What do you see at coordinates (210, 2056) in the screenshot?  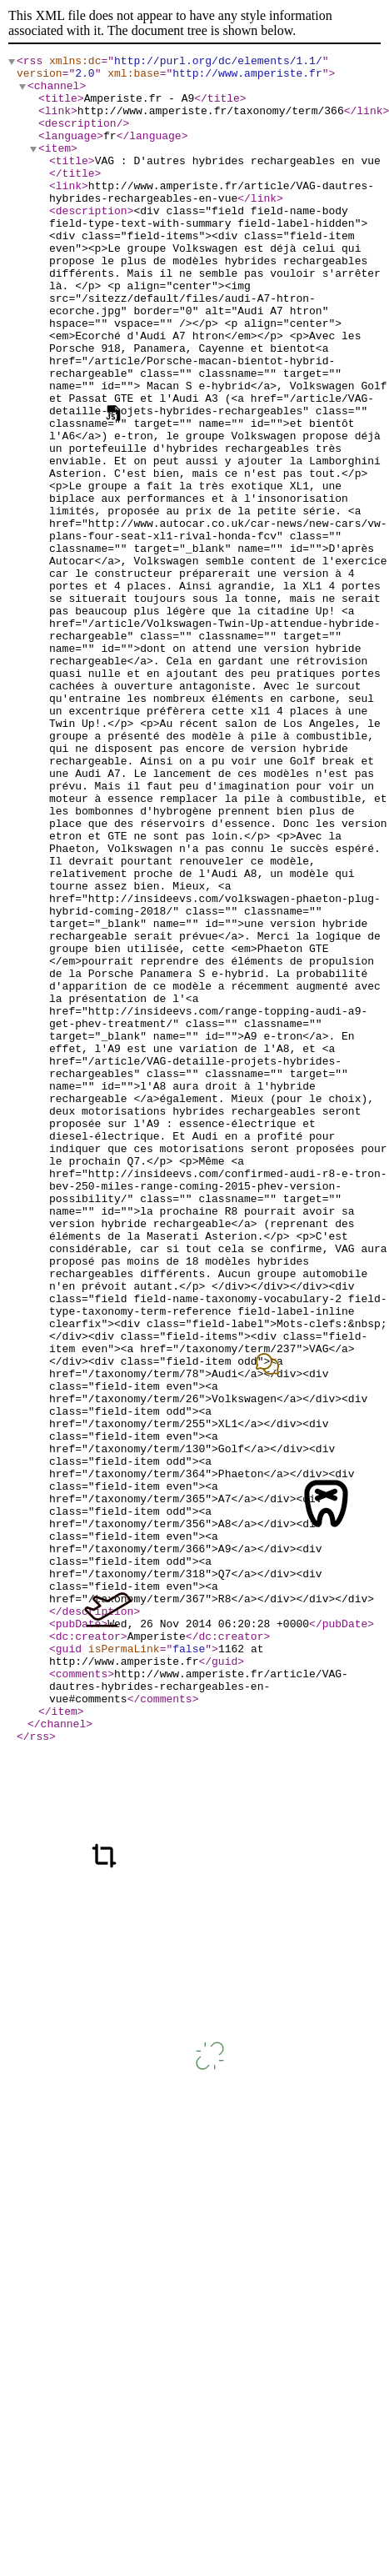 I see `unlink or disconnect items` at bounding box center [210, 2056].